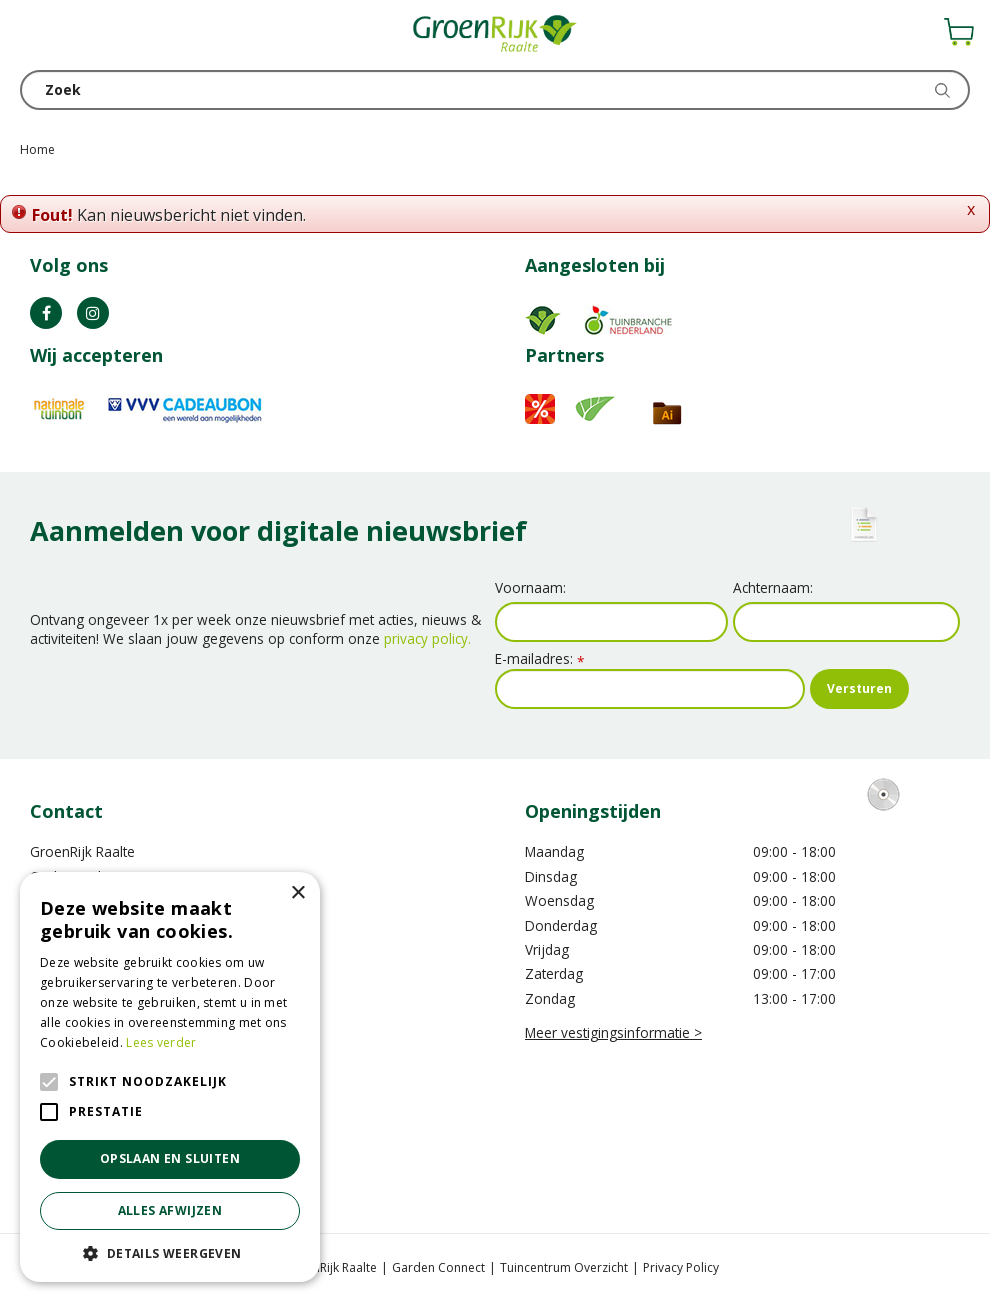  What do you see at coordinates (864, 525) in the screenshot?
I see `changelog text file` at bounding box center [864, 525].